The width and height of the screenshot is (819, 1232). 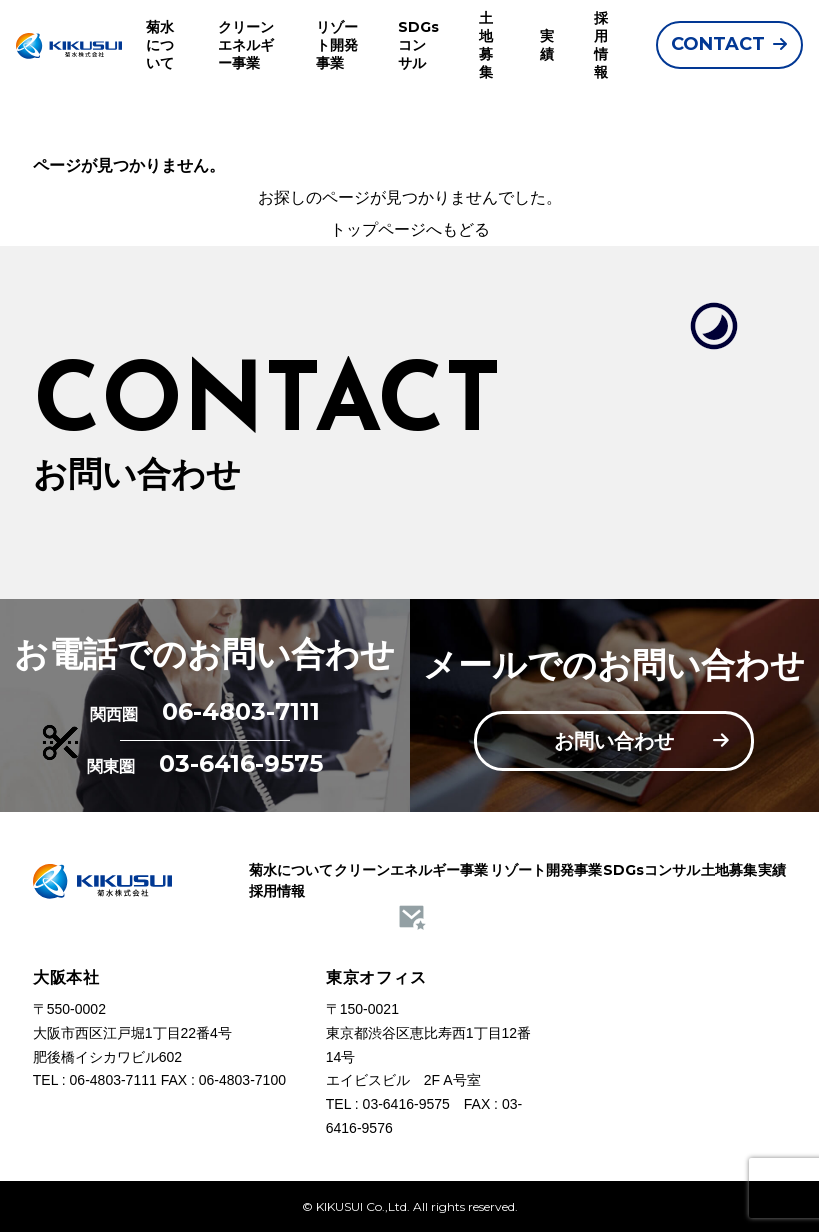 What do you see at coordinates (411, 916) in the screenshot?
I see `view starred or important emails` at bounding box center [411, 916].